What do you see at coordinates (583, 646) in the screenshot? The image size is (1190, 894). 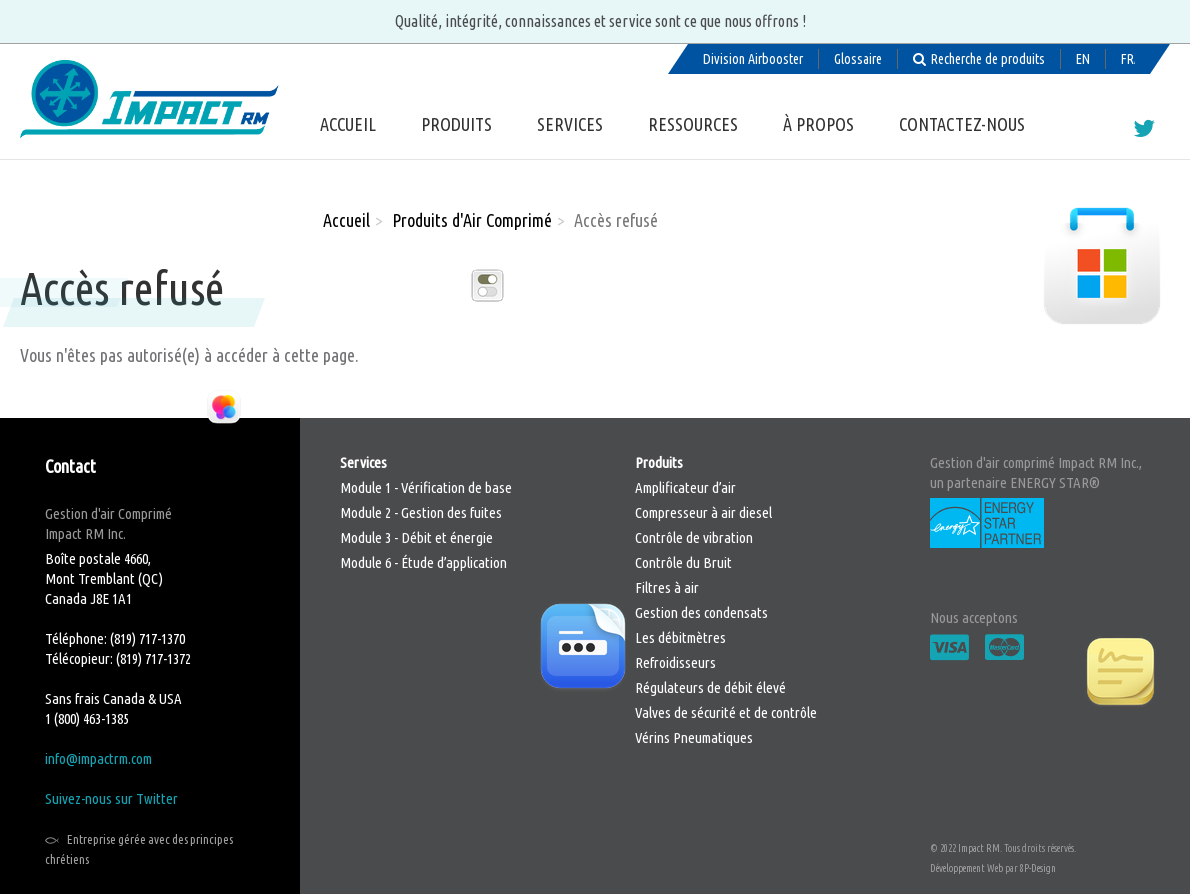 I see `open login or authentication app` at bounding box center [583, 646].